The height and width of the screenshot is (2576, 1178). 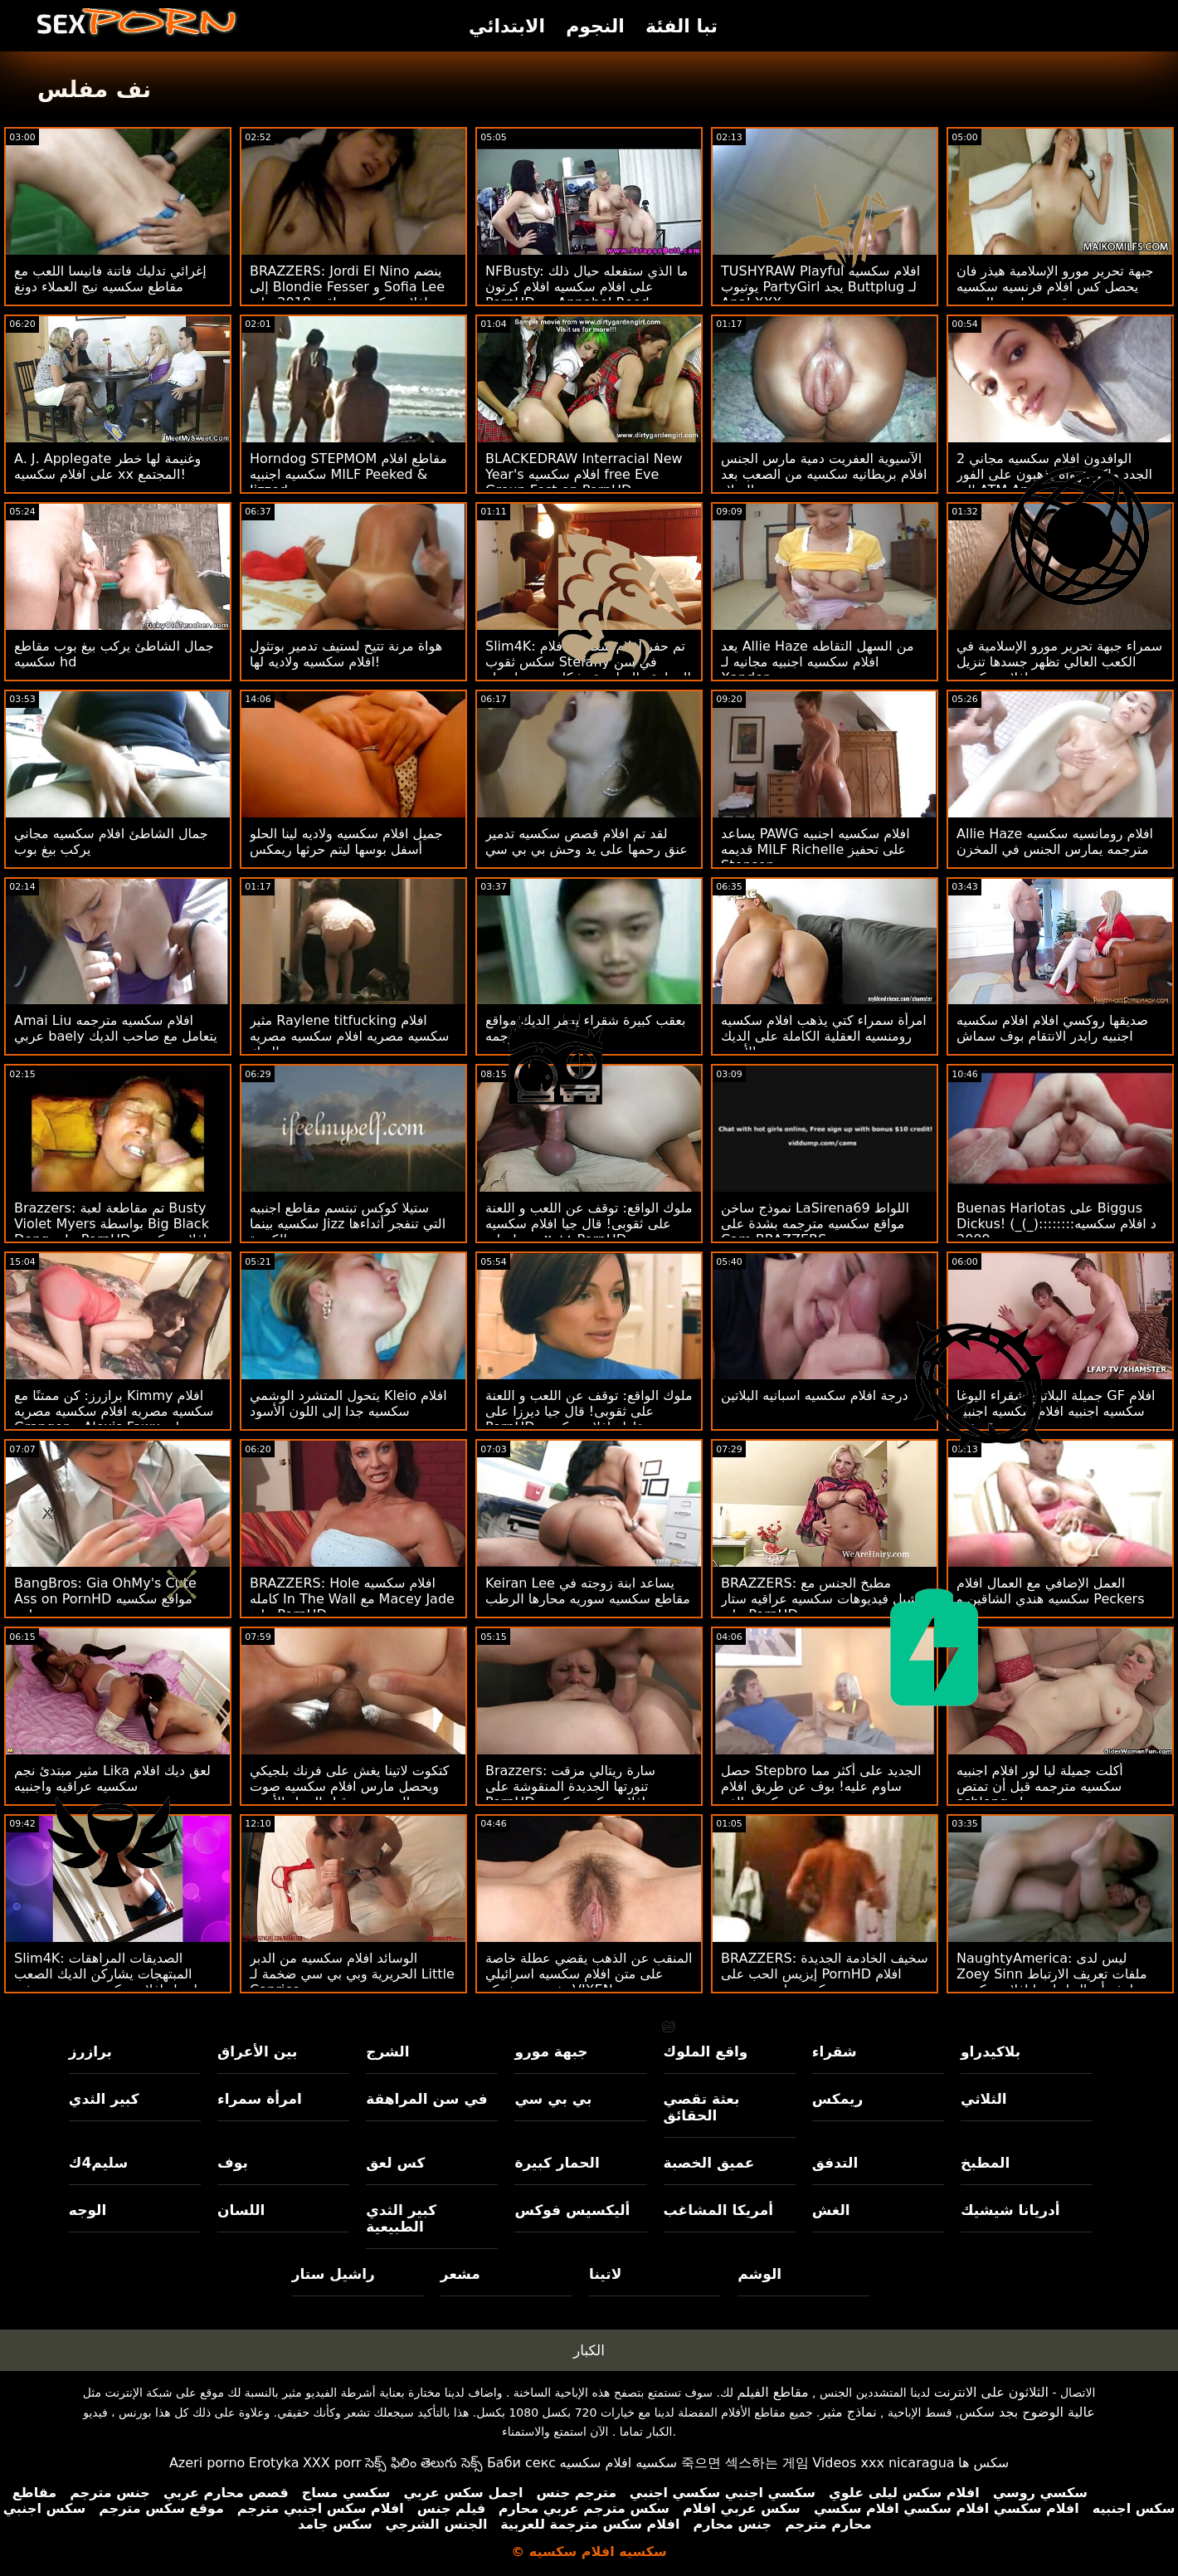 What do you see at coordinates (1079, 534) in the screenshot?
I see `indicates a locked or restricted game item` at bounding box center [1079, 534].